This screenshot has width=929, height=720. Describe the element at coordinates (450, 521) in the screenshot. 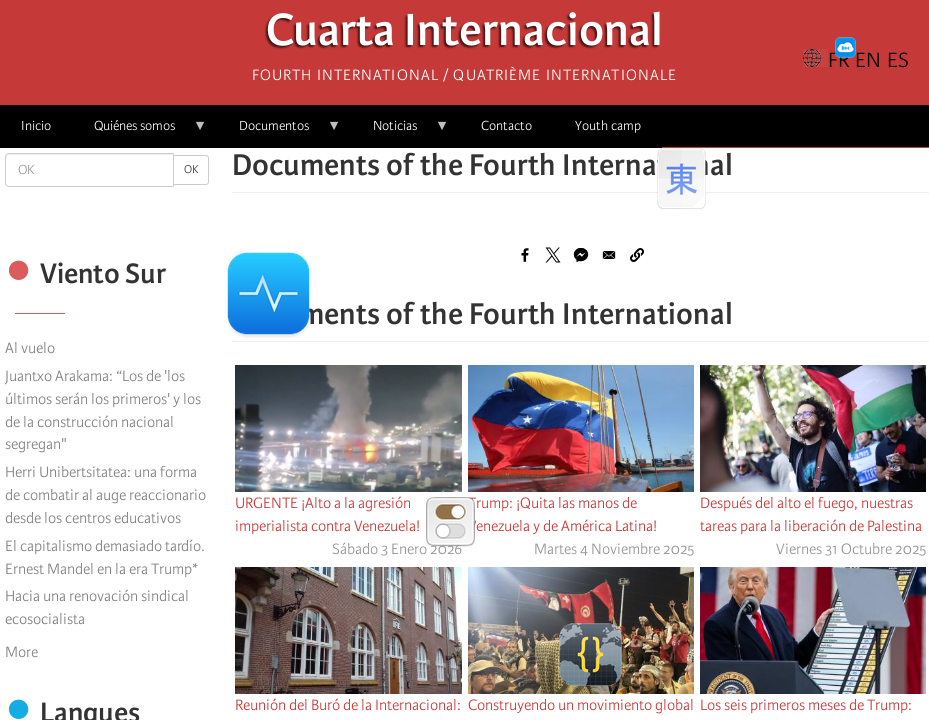

I see `open gnome tweaks to customize system settings` at that location.